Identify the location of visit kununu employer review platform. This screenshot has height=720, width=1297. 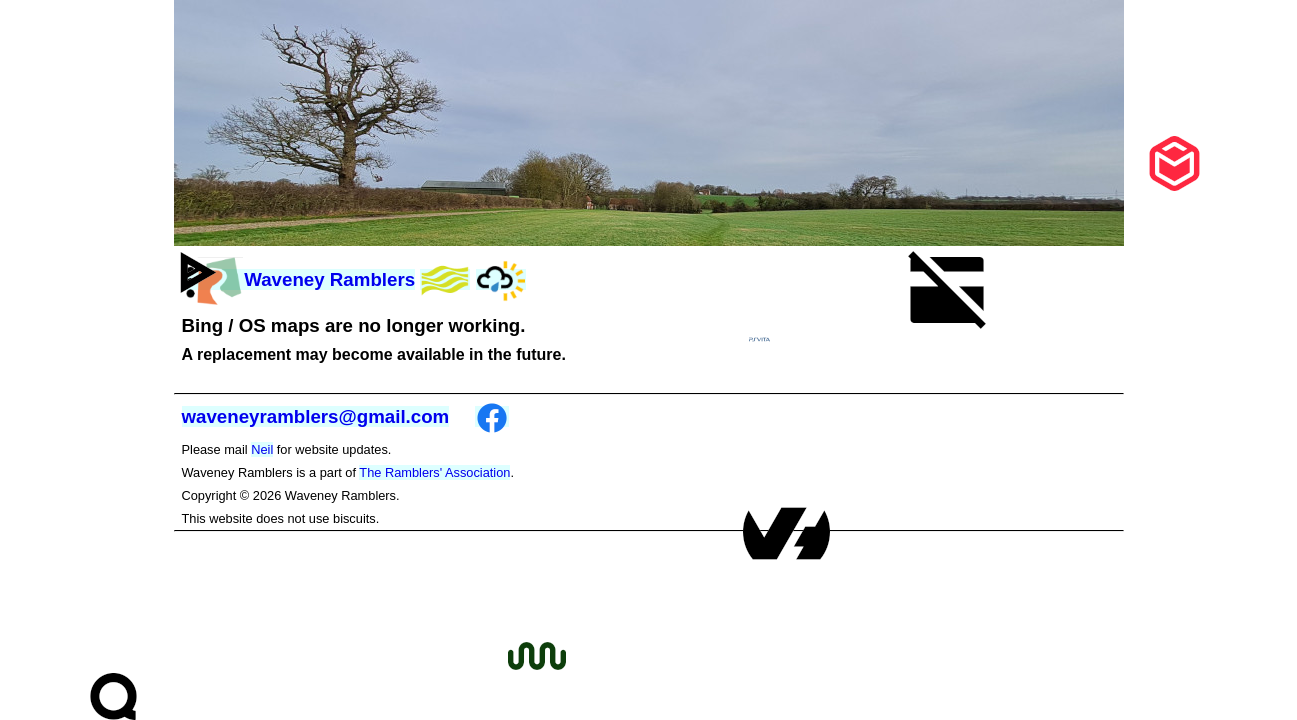
(537, 656).